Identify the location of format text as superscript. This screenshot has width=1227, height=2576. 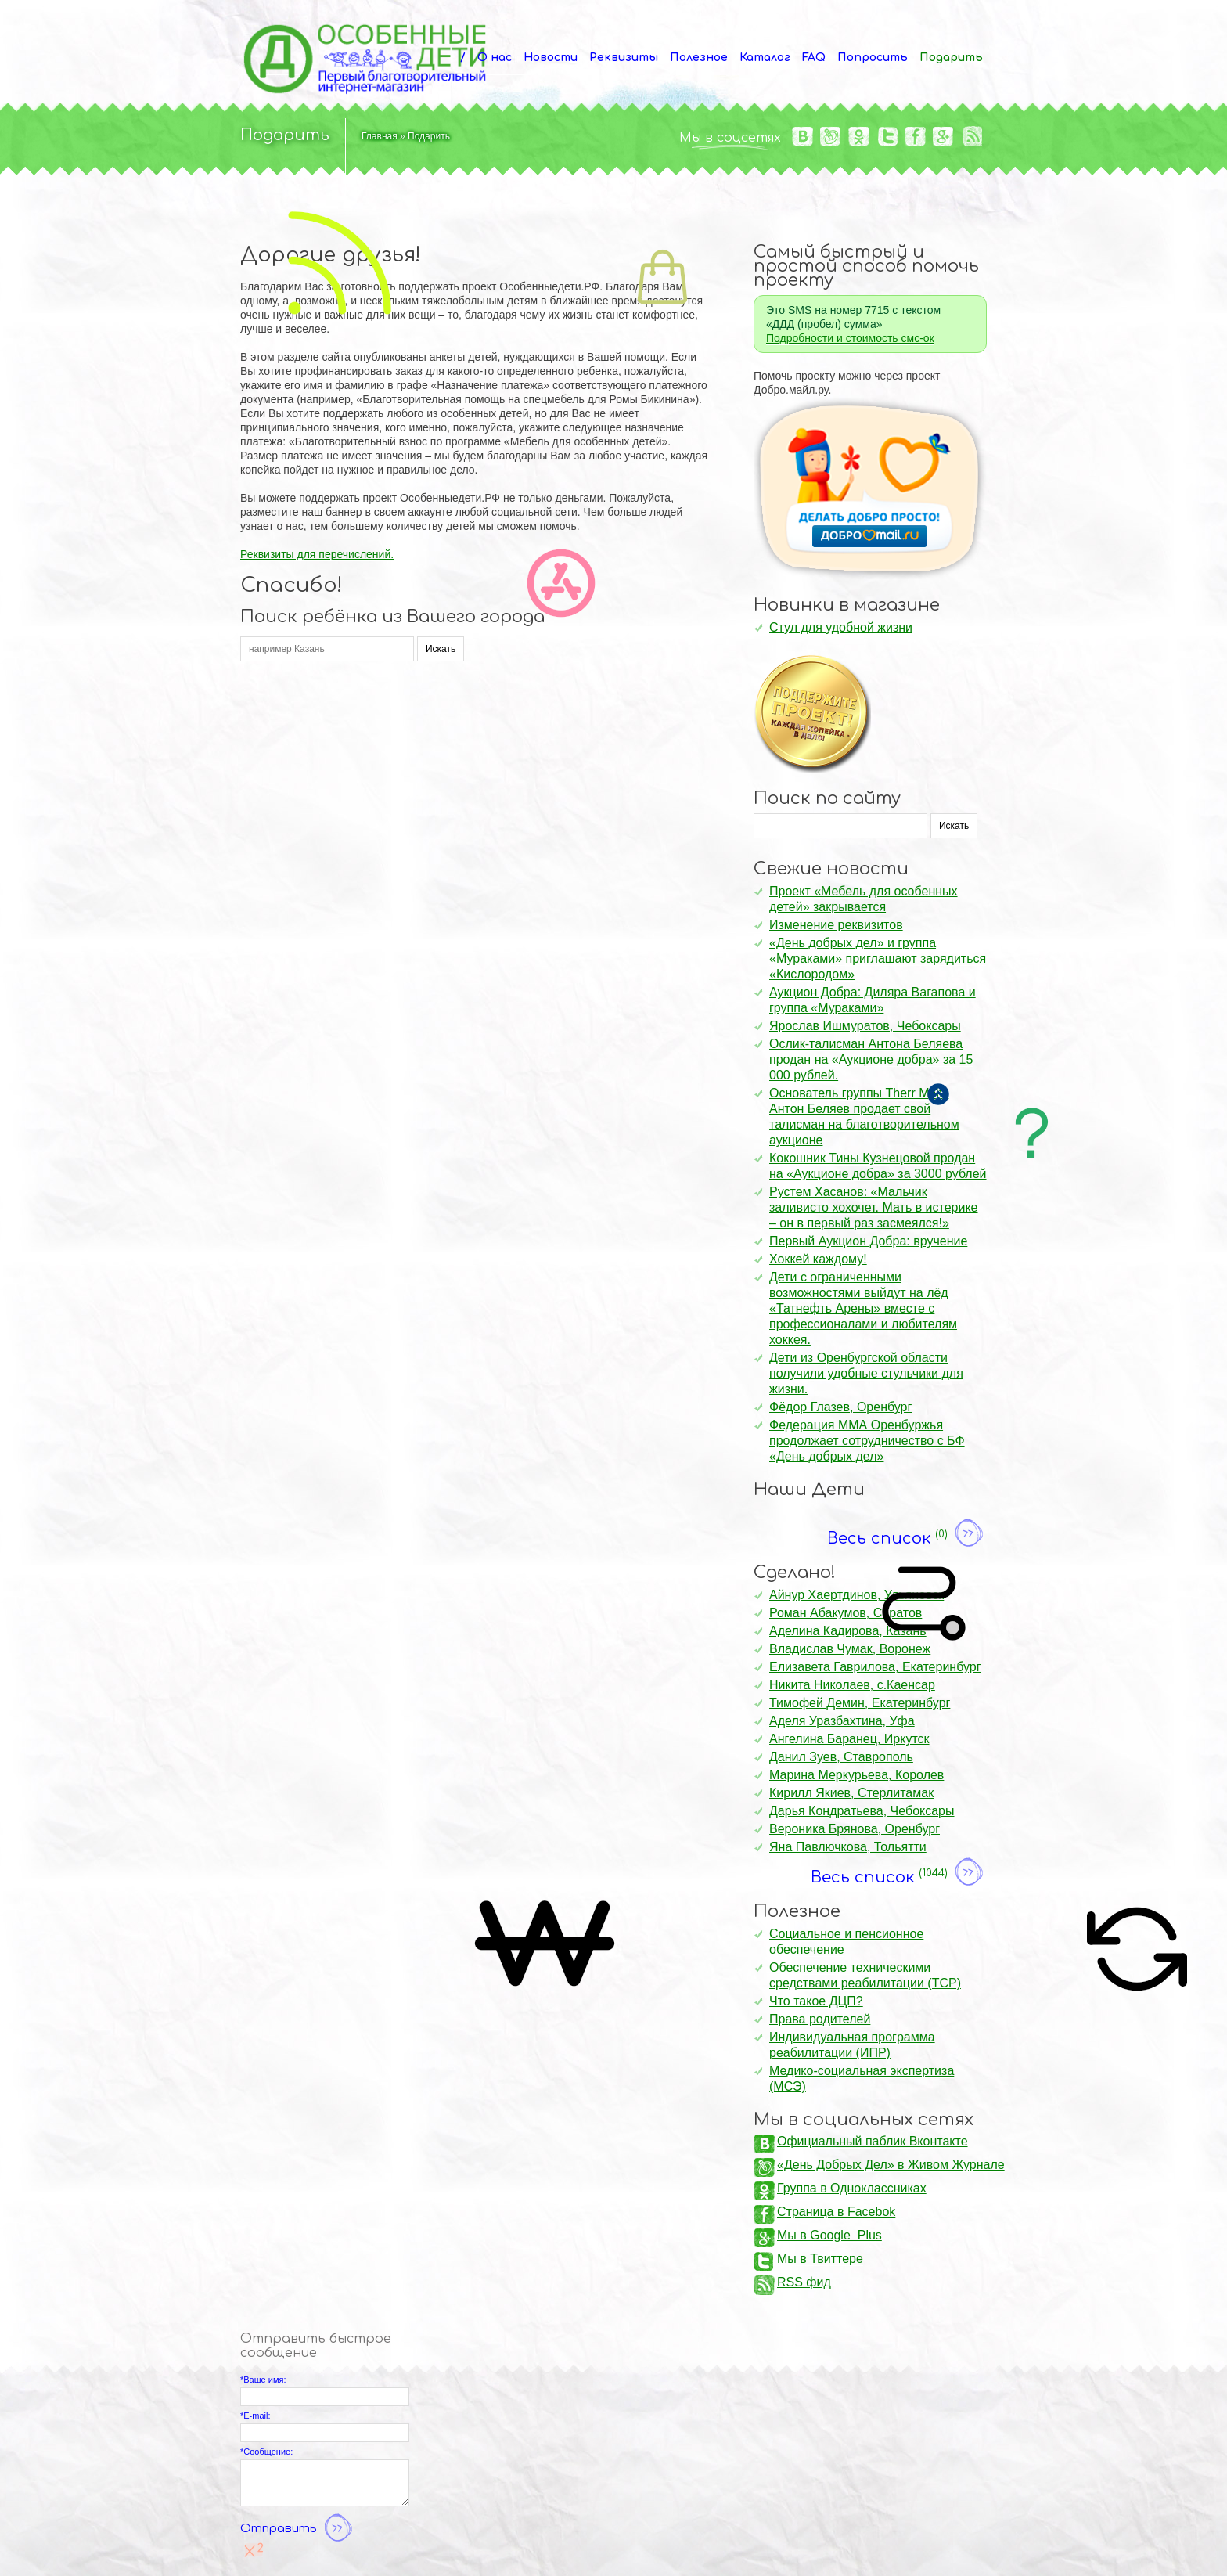
(253, 2550).